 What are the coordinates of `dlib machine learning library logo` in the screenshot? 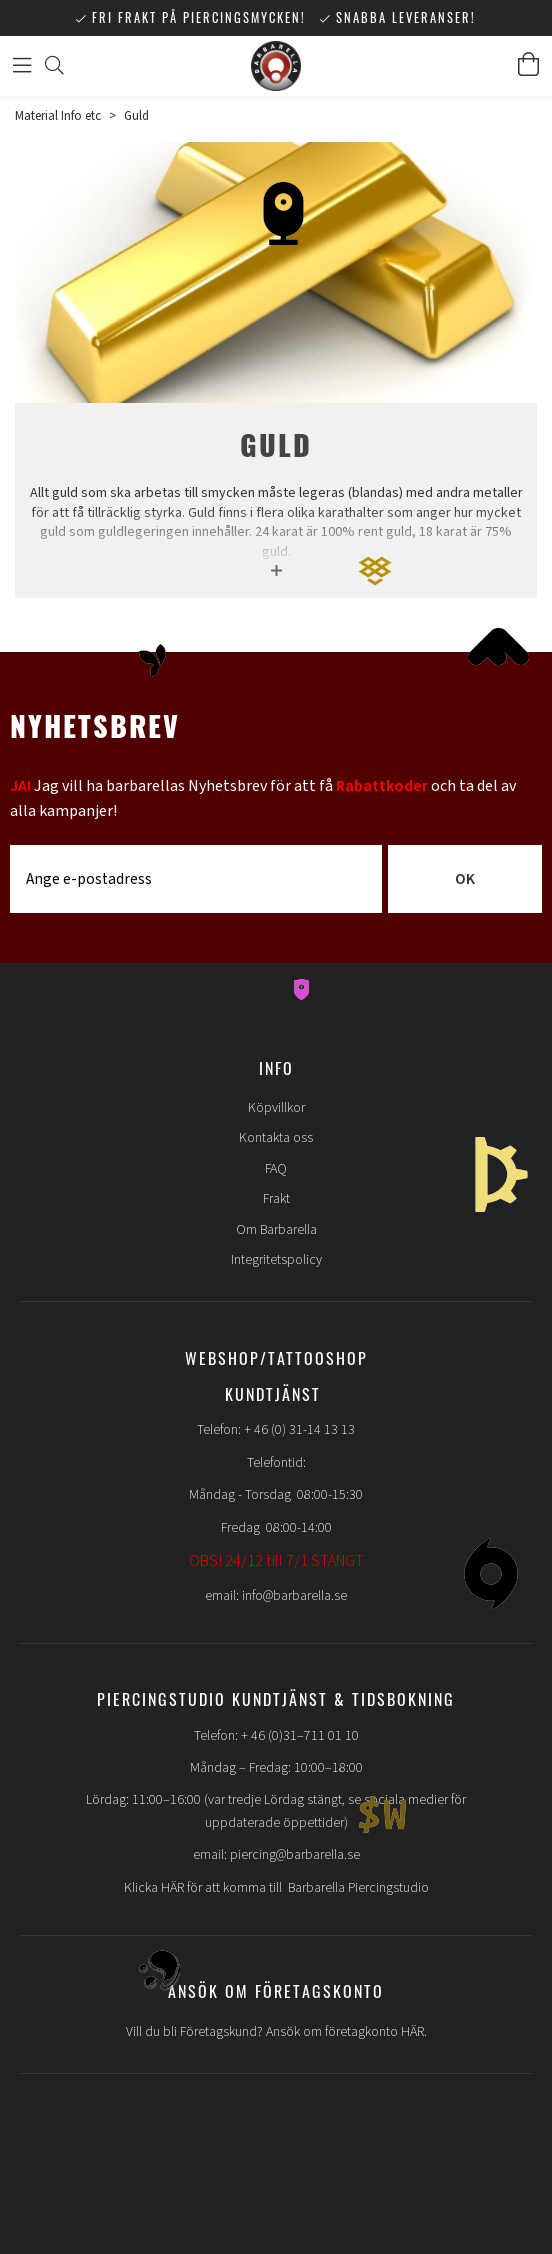 It's located at (501, 1174).